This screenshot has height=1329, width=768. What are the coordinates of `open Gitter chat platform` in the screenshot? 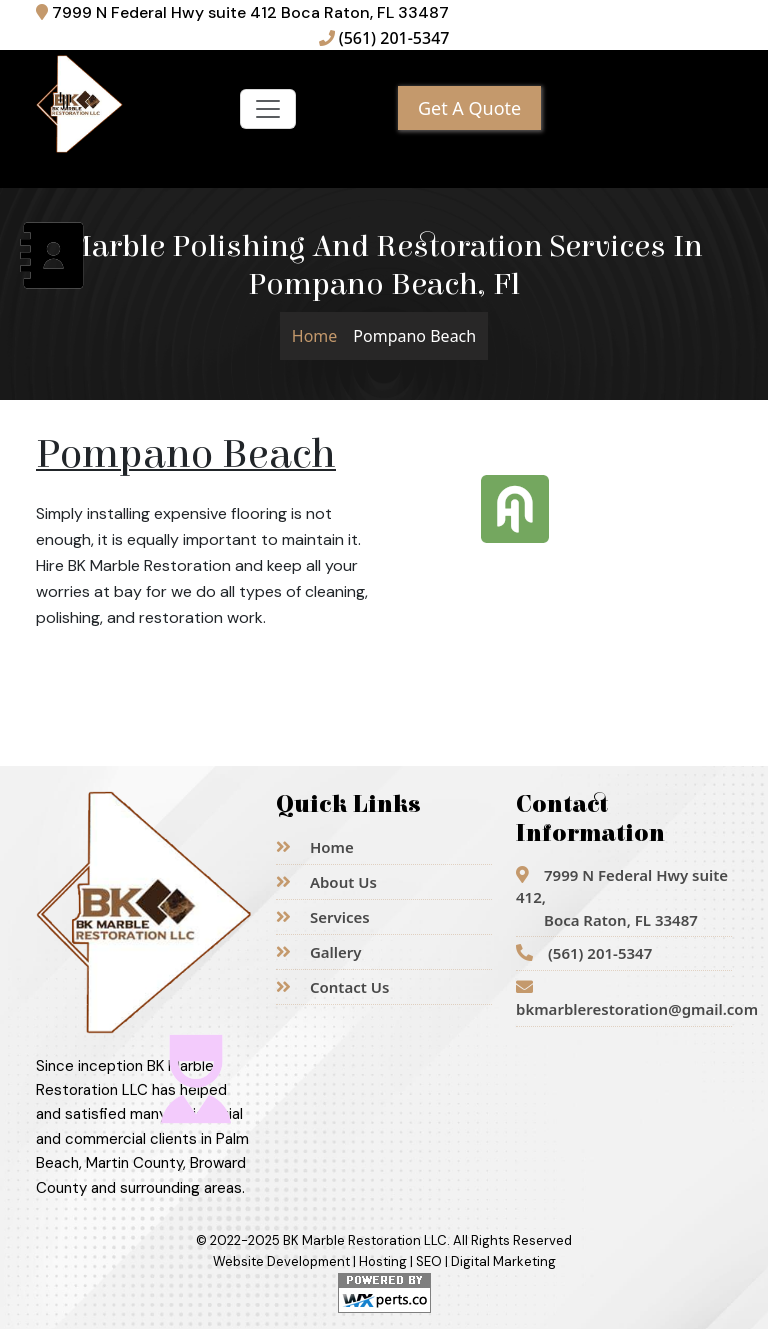 It's located at (65, 100).